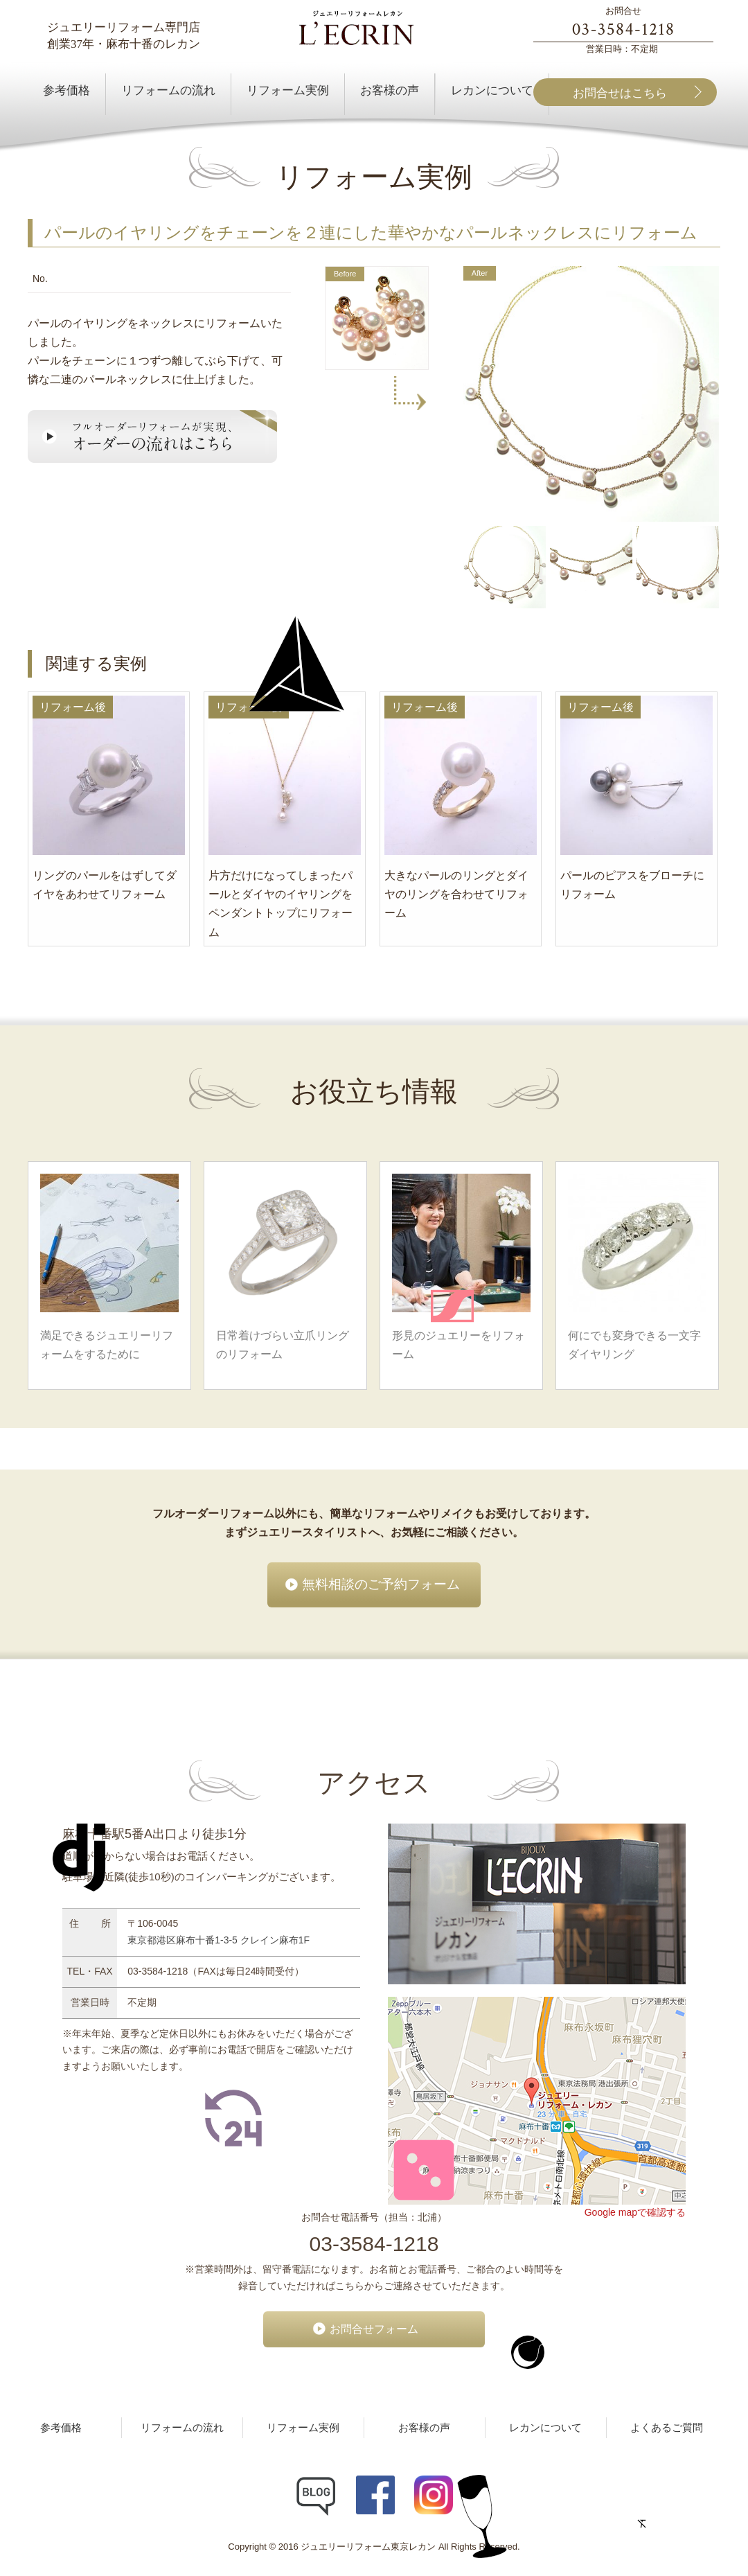 The width and height of the screenshot is (748, 2576). Describe the element at coordinates (233, 2118) in the screenshot. I see `indicates 24-hour service availability` at that location.